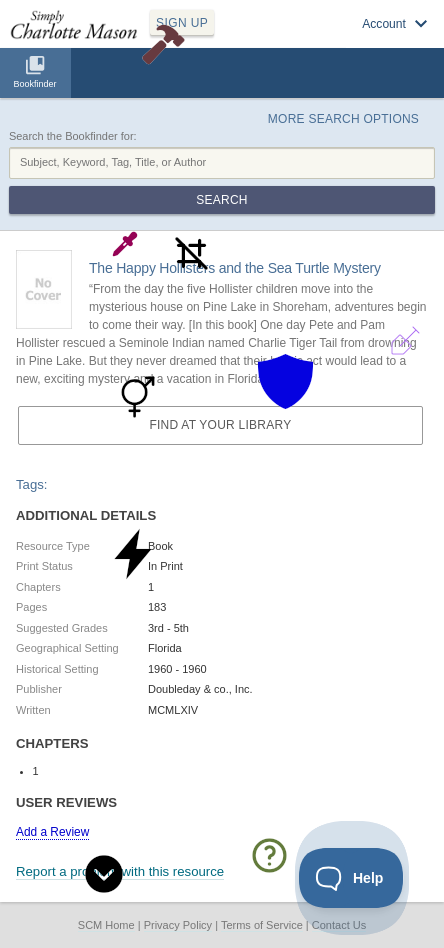  What do you see at coordinates (285, 381) in the screenshot?
I see `access security settings` at bounding box center [285, 381].